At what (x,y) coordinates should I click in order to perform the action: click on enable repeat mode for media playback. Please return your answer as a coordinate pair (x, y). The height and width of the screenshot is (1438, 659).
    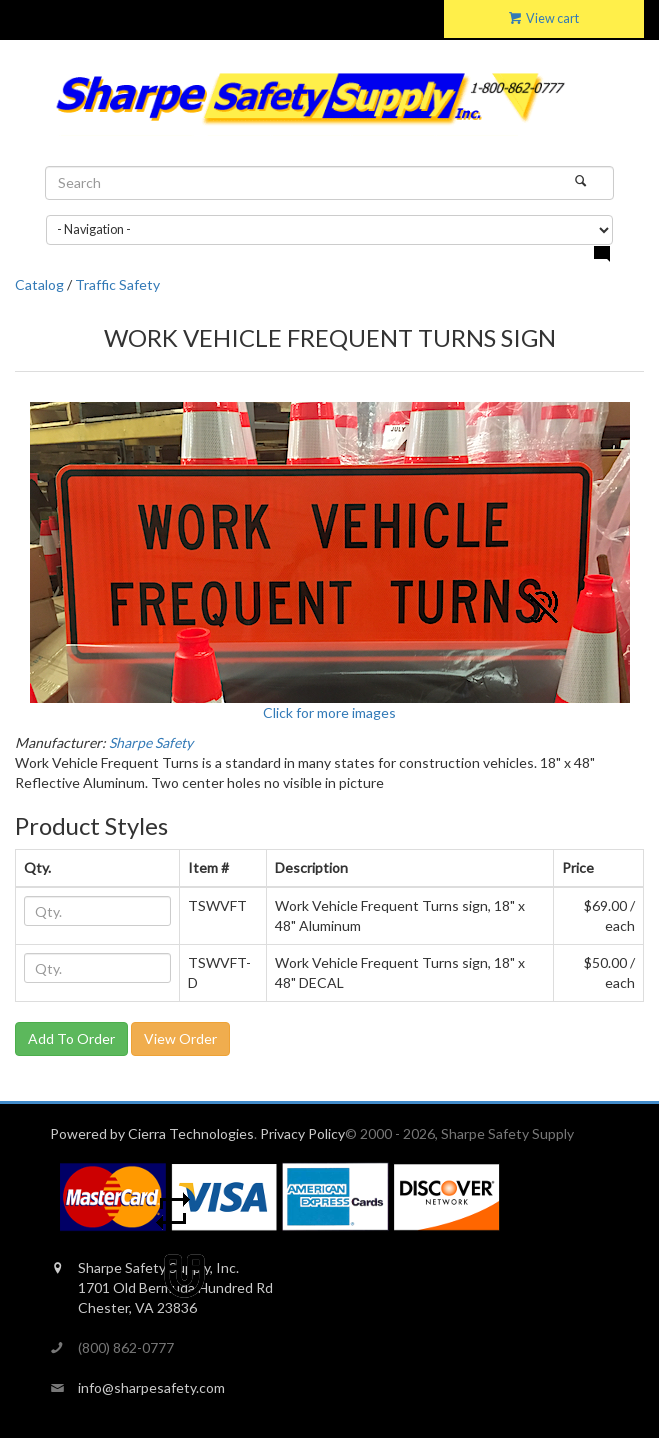
    Looking at the image, I should click on (173, 1211).